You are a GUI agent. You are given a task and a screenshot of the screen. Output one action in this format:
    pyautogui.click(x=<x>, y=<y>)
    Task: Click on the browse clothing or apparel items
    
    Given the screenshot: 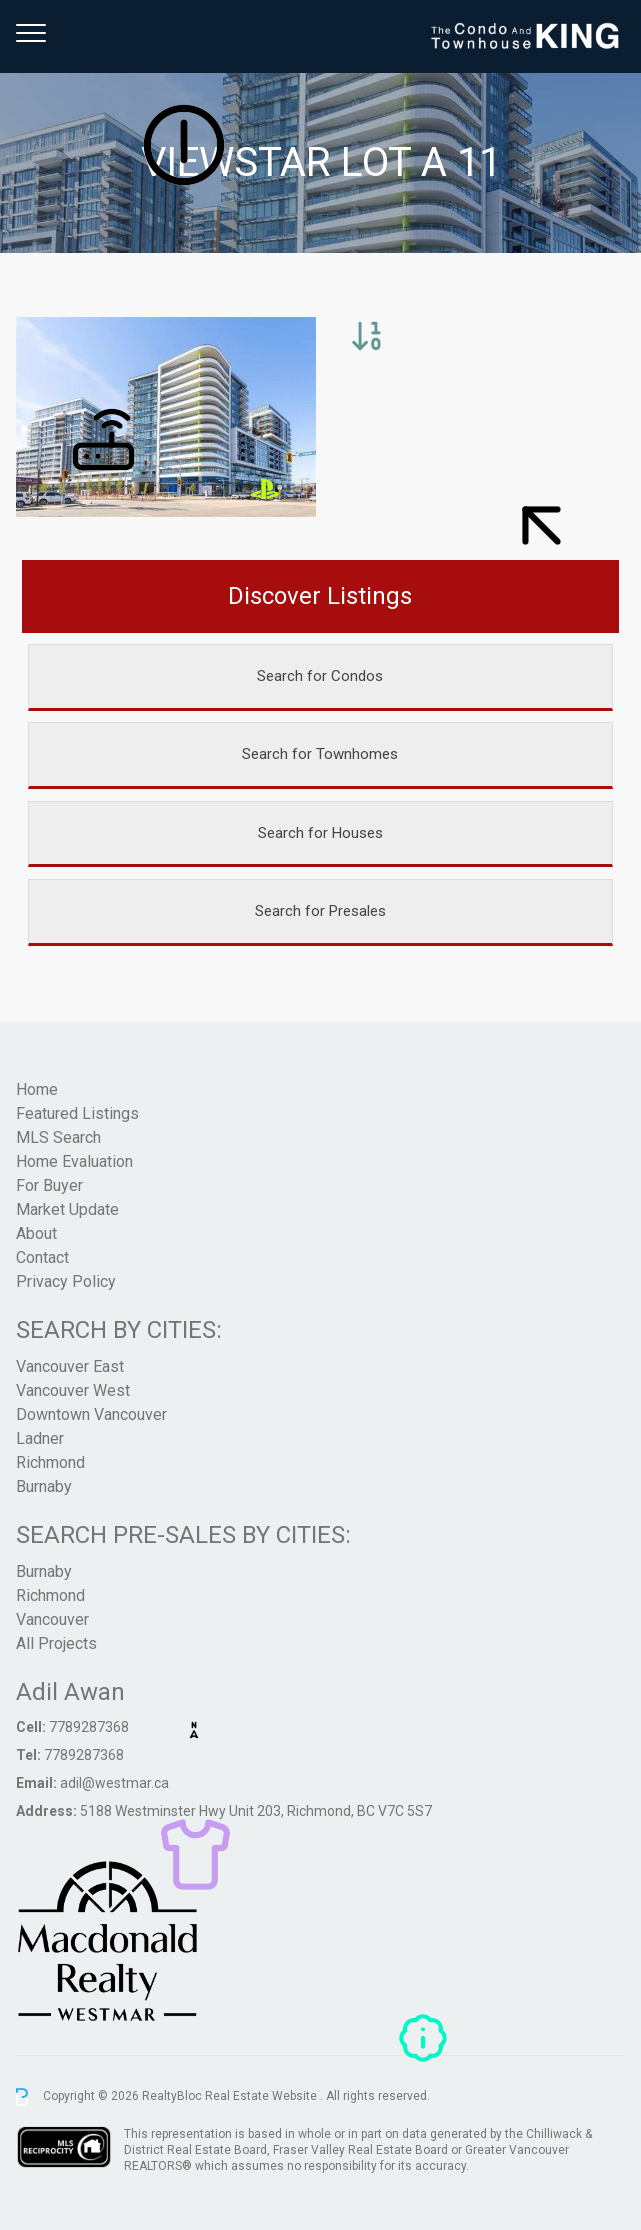 What is the action you would take?
    pyautogui.click(x=195, y=1854)
    